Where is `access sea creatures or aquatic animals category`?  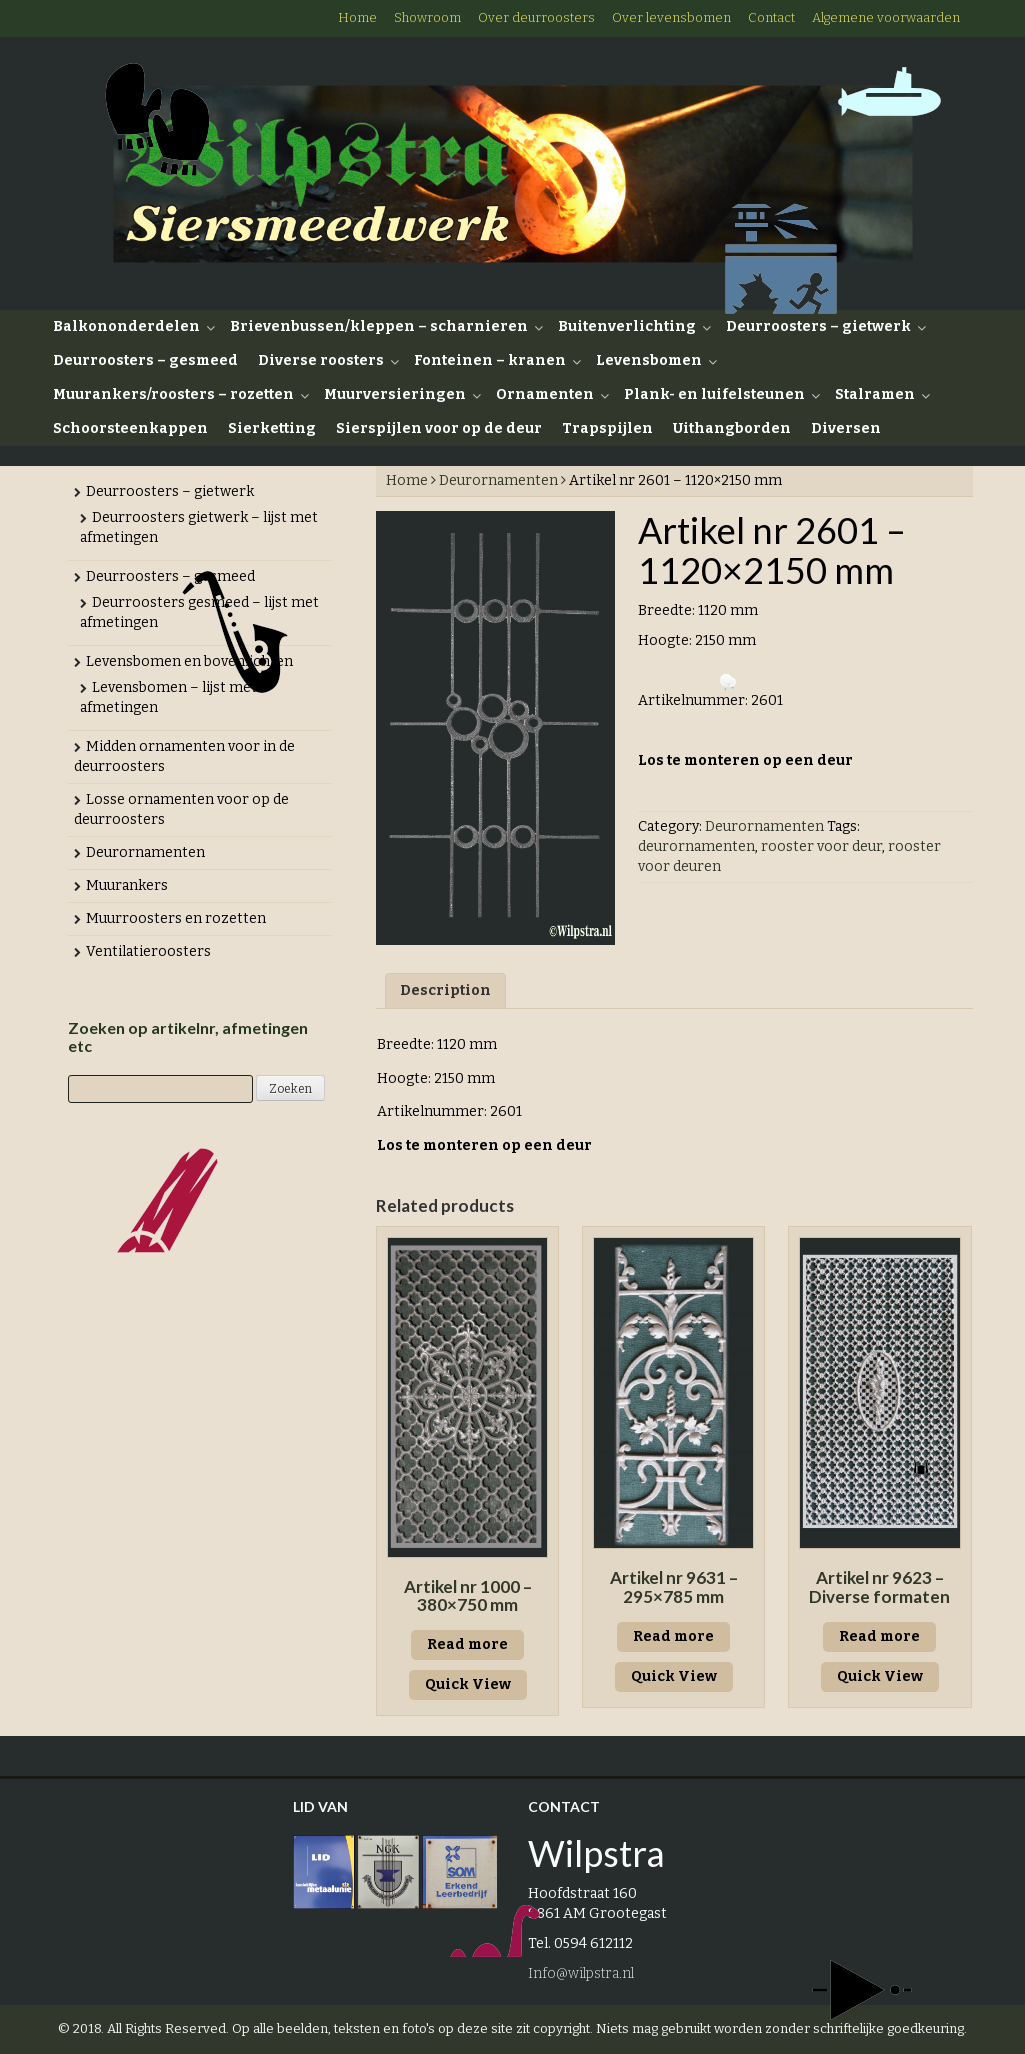 access sea creatures or aquatic animals category is located at coordinates (495, 1931).